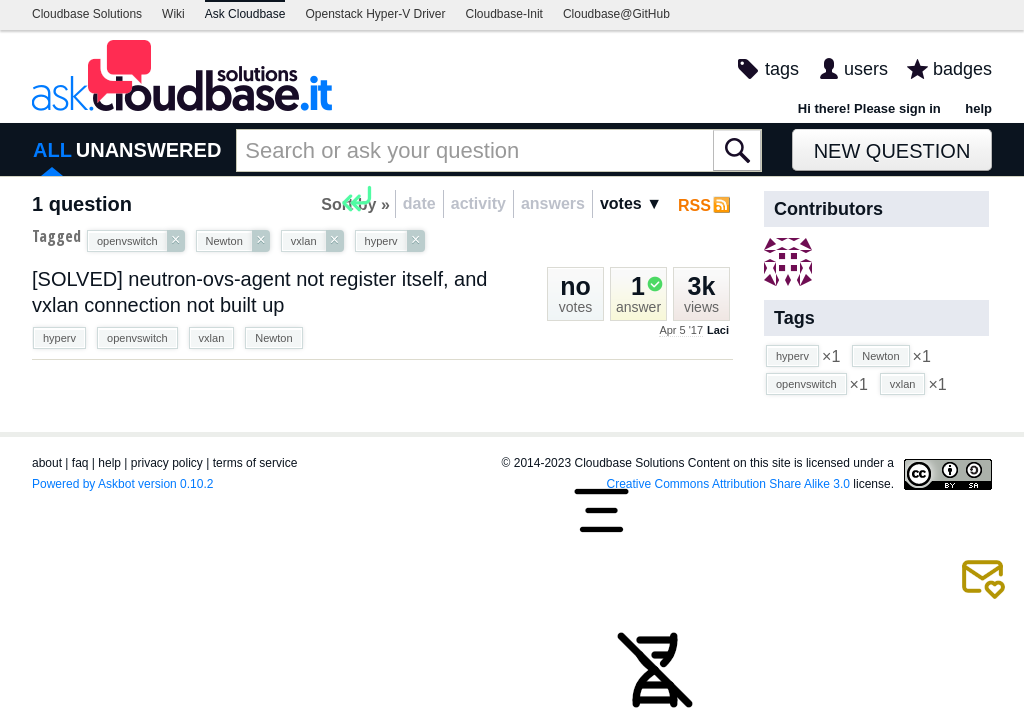 This screenshot has height=720, width=1024. Describe the element at coordinates (655, 670) in the screenshot. I see `disable genetic or DNA-related features` at that location.